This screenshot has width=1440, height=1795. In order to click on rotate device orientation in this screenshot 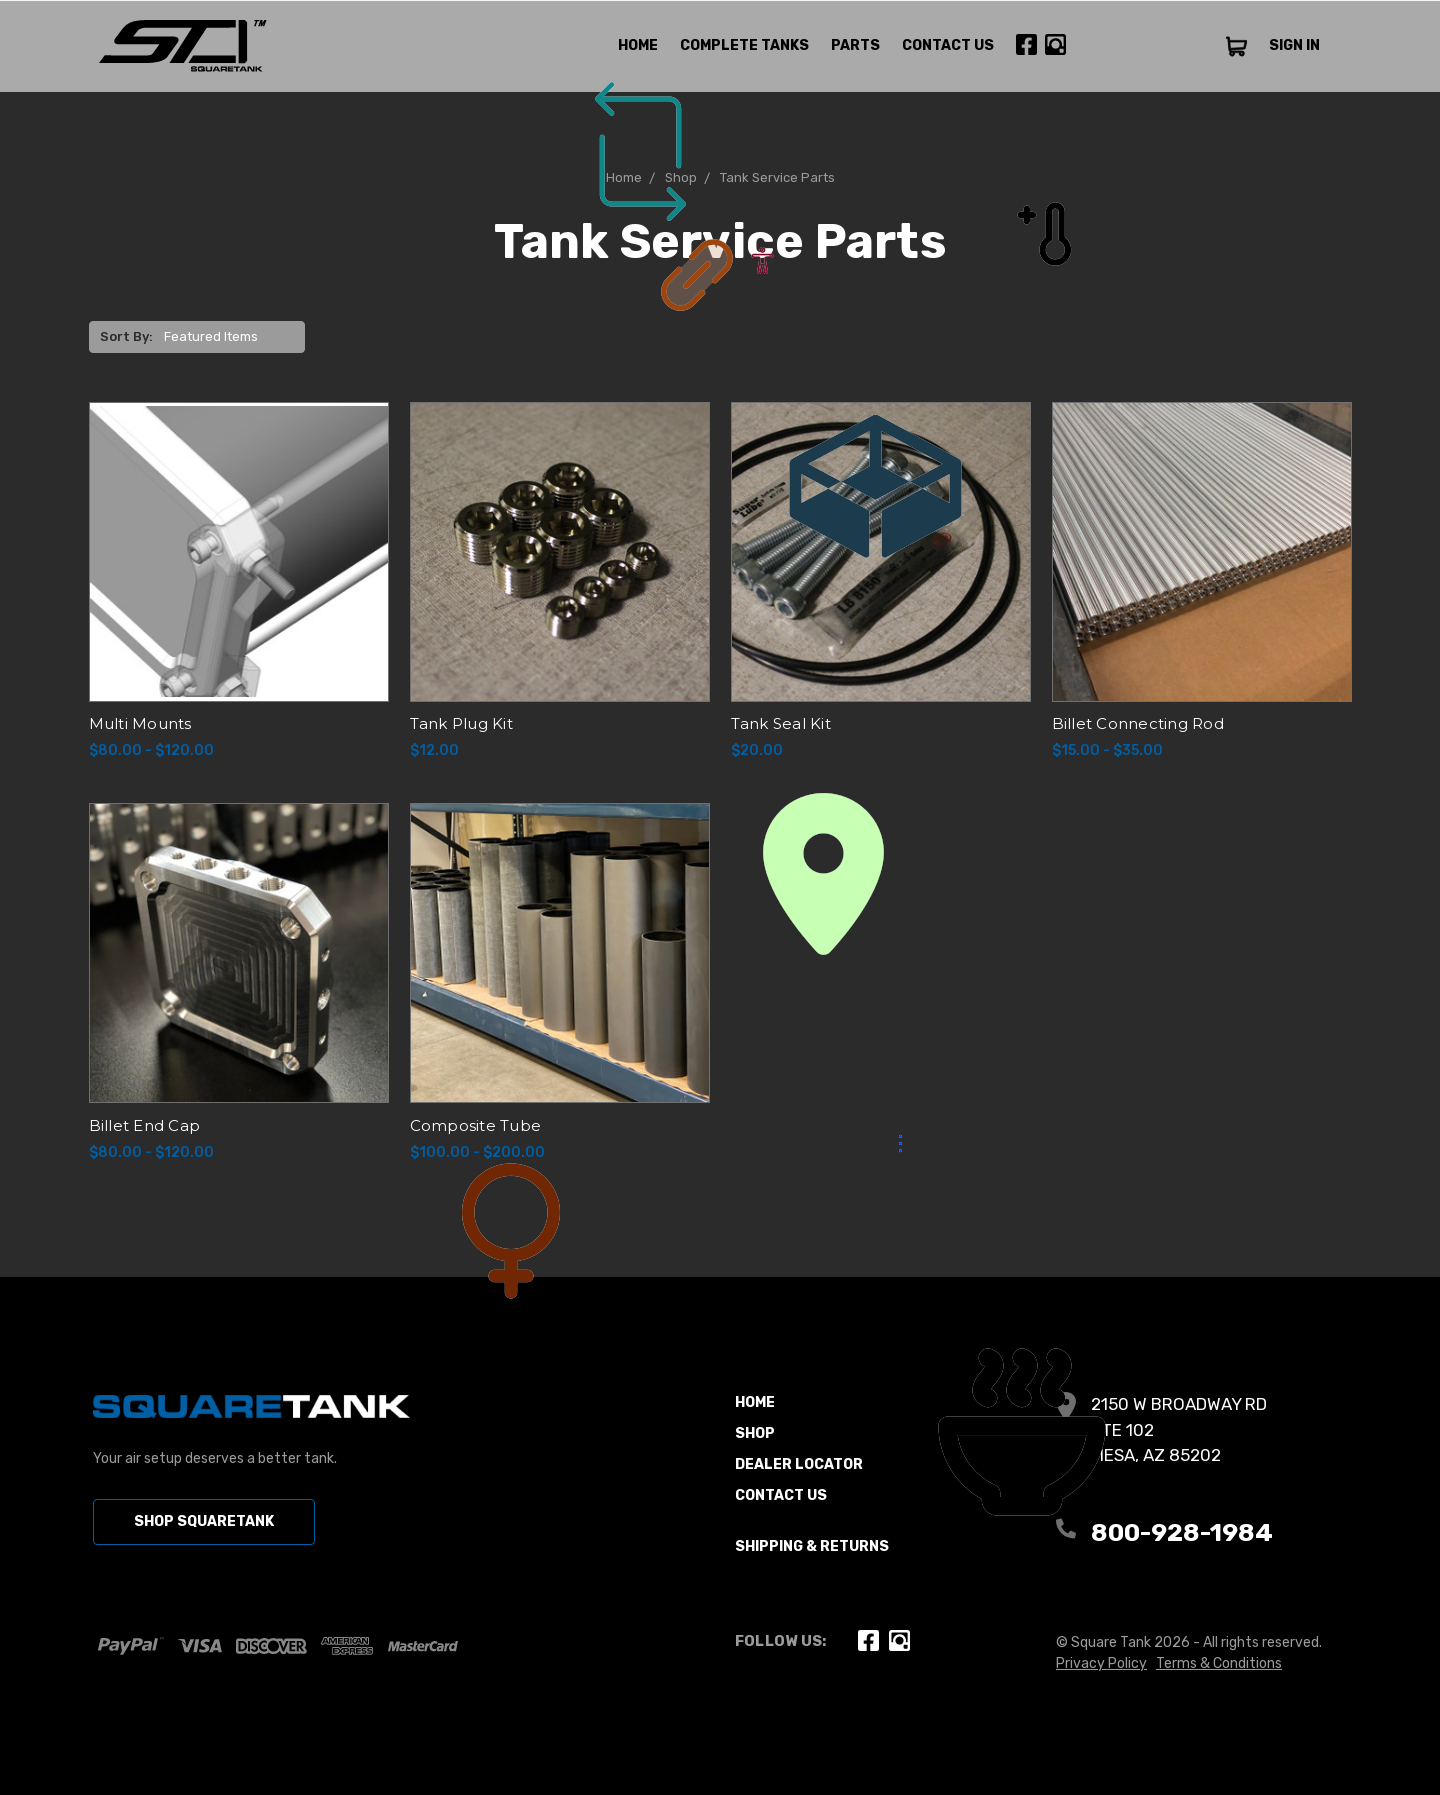, I will do `click(640, 151)`.